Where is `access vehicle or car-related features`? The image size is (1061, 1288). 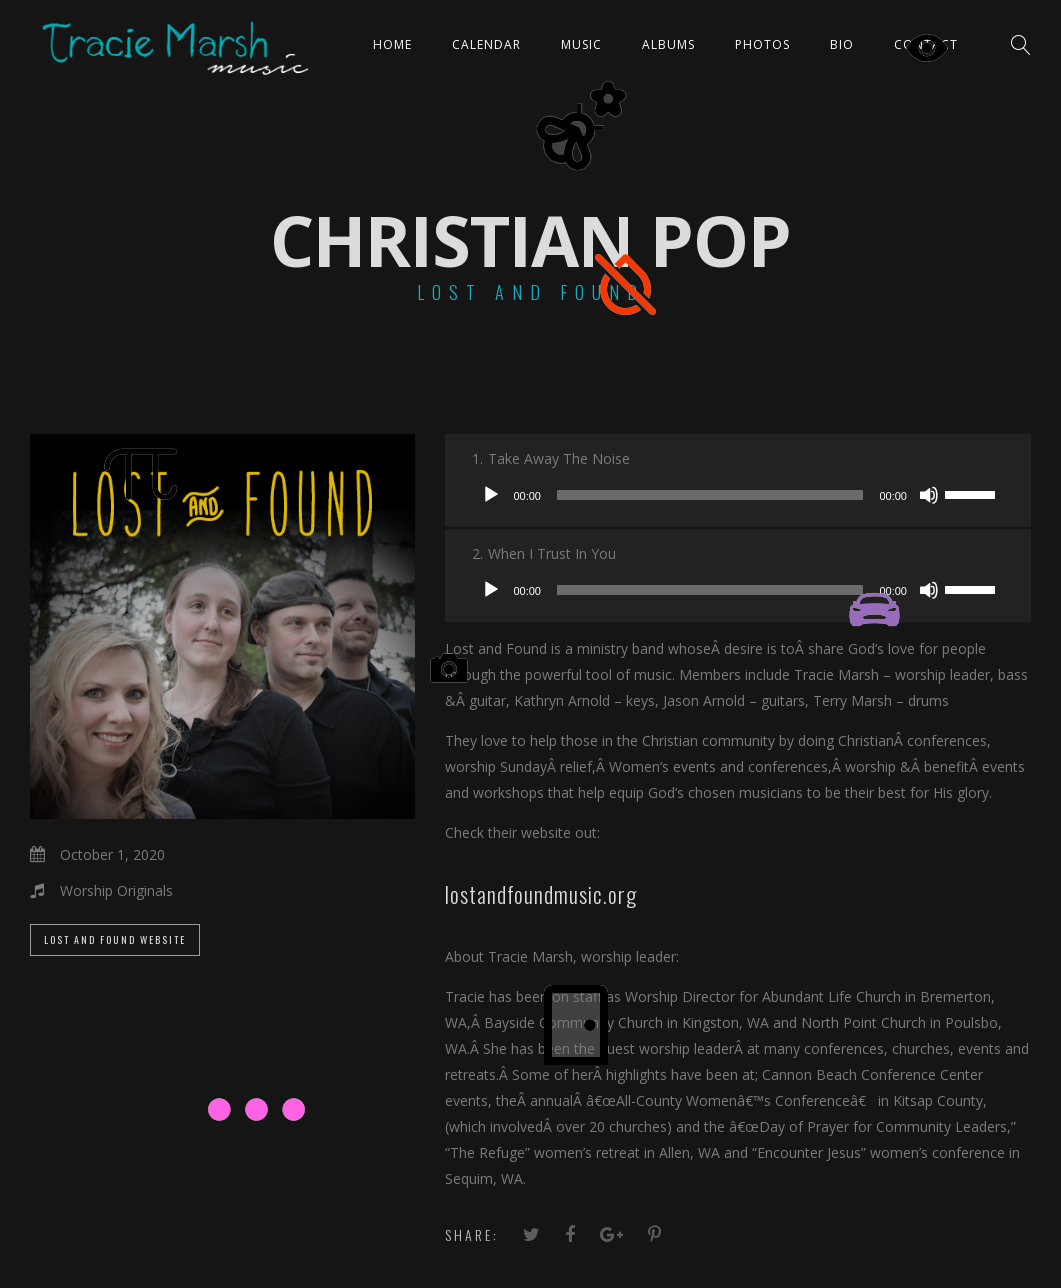
access vehicle or car-related features is located at coordinates (874, 609).